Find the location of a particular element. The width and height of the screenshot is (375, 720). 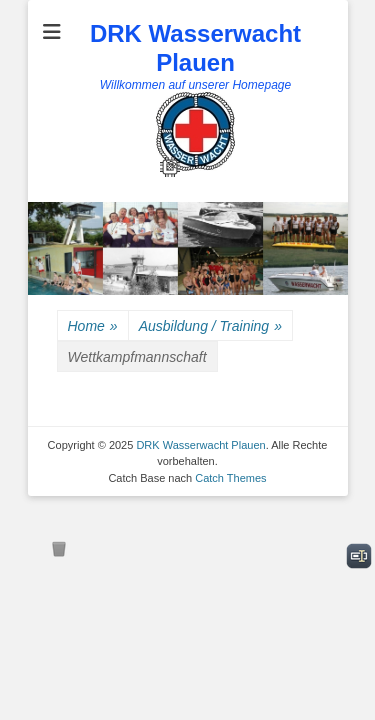

empty trash bin ready to receive deleted items is located at coordinates (59, 549).